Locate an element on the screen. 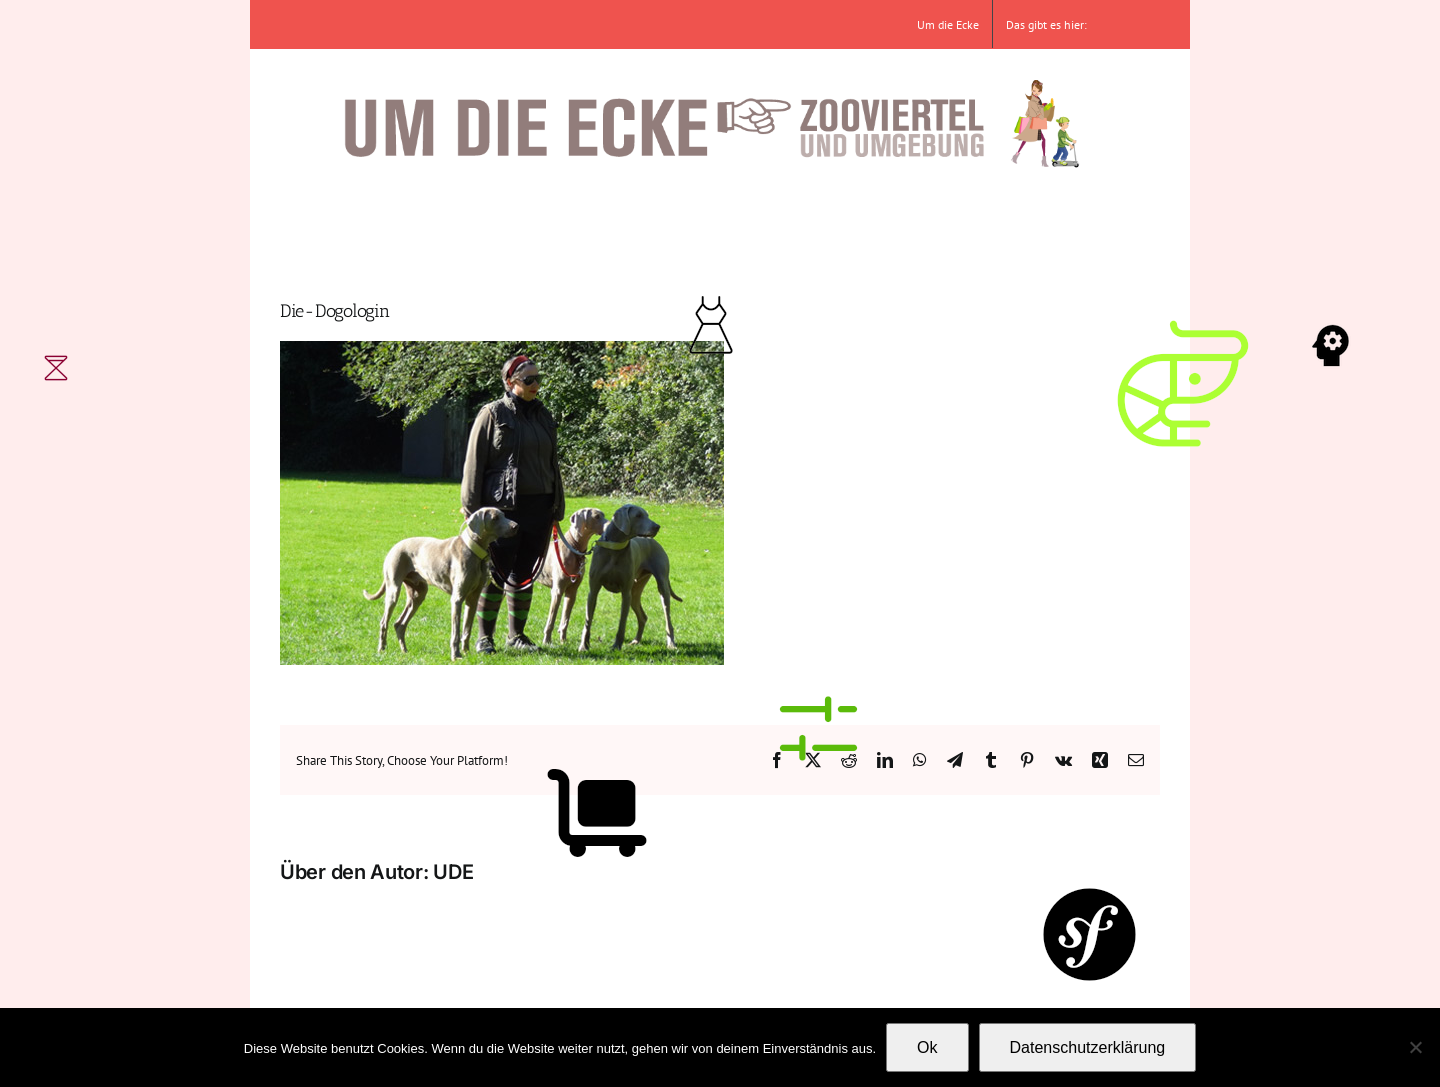  indicates high time remaining or early stage of a process is located at coordinates (56, 368).